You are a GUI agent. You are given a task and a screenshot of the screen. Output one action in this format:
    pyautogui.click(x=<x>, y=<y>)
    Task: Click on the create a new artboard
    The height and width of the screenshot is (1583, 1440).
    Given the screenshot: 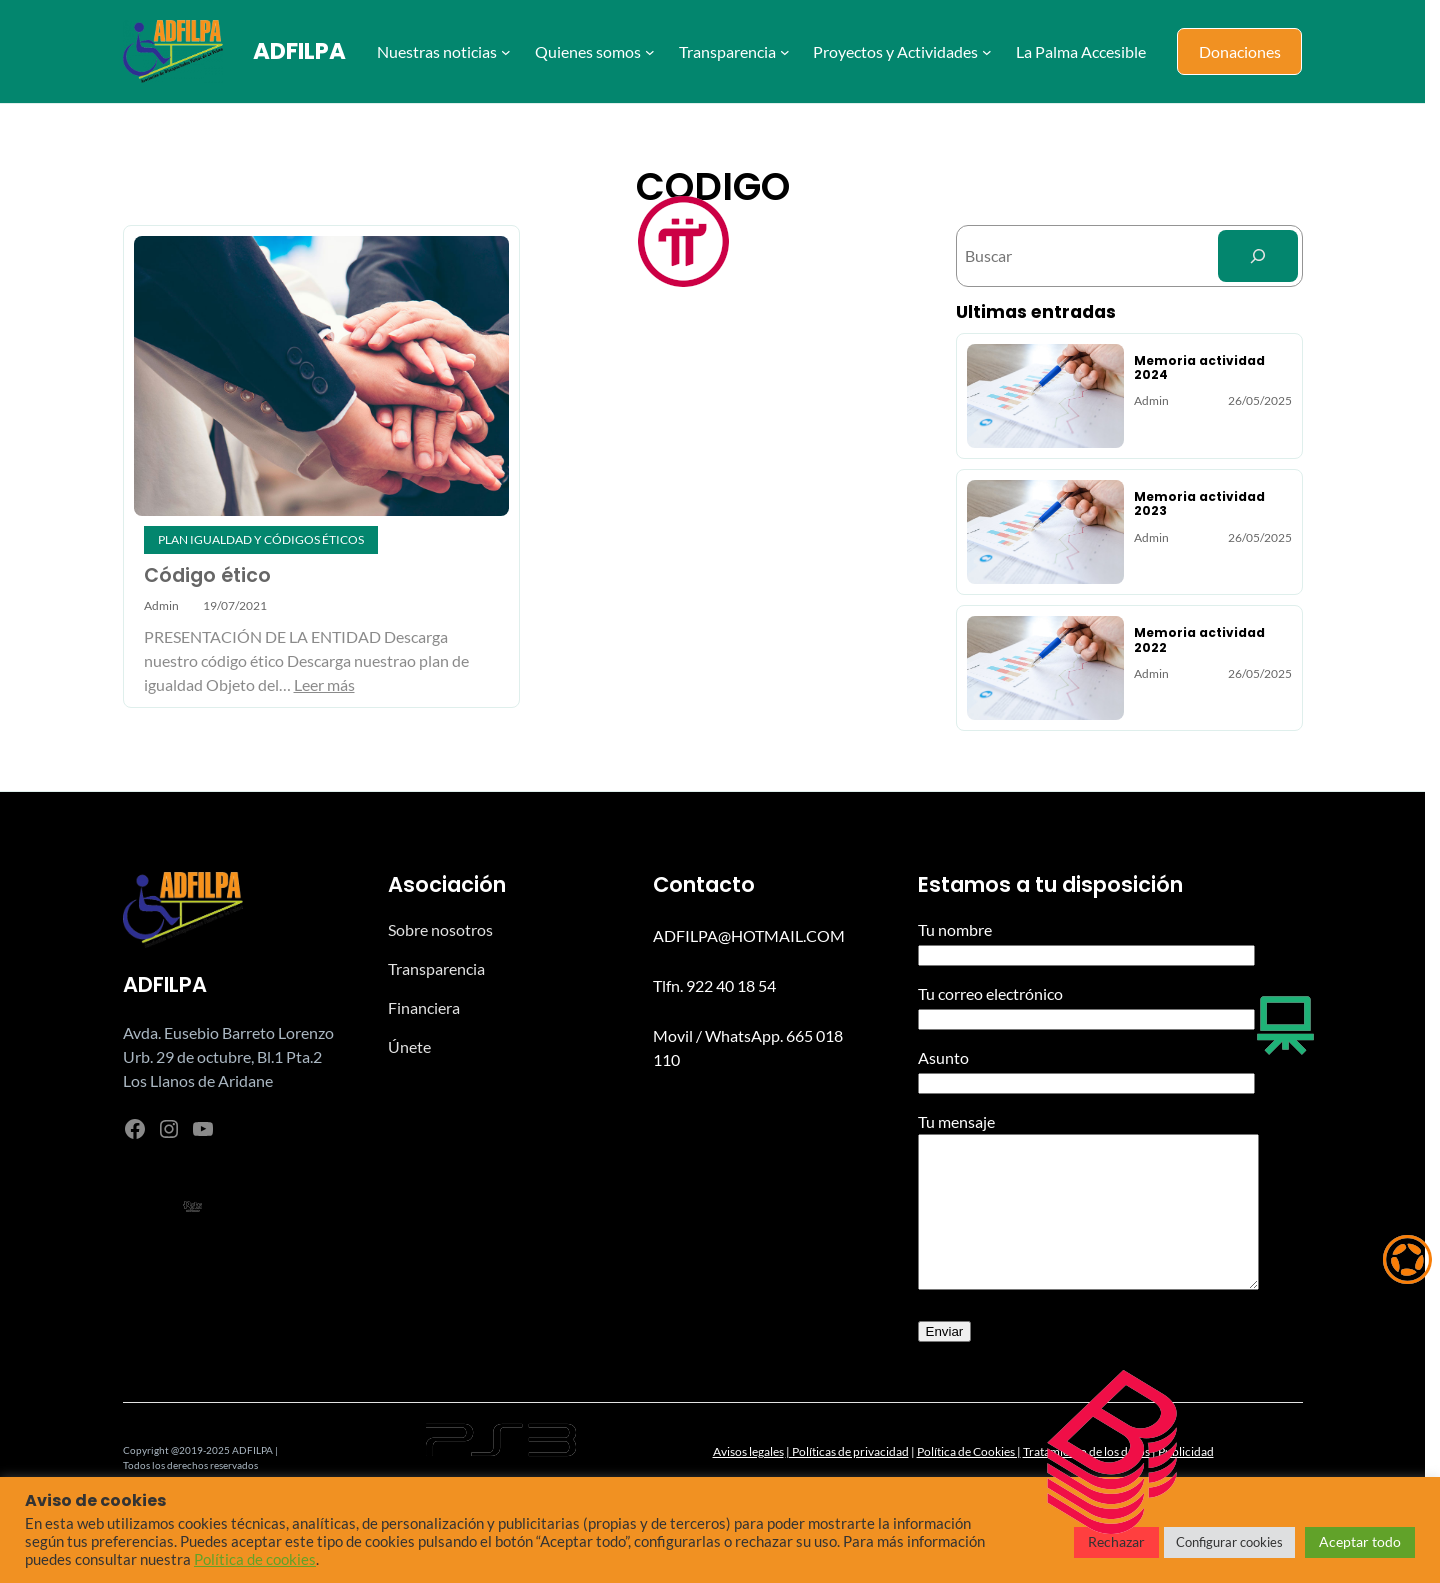 What is the action you would take?
    pyautogui.click(x=1285, y=1024)
    